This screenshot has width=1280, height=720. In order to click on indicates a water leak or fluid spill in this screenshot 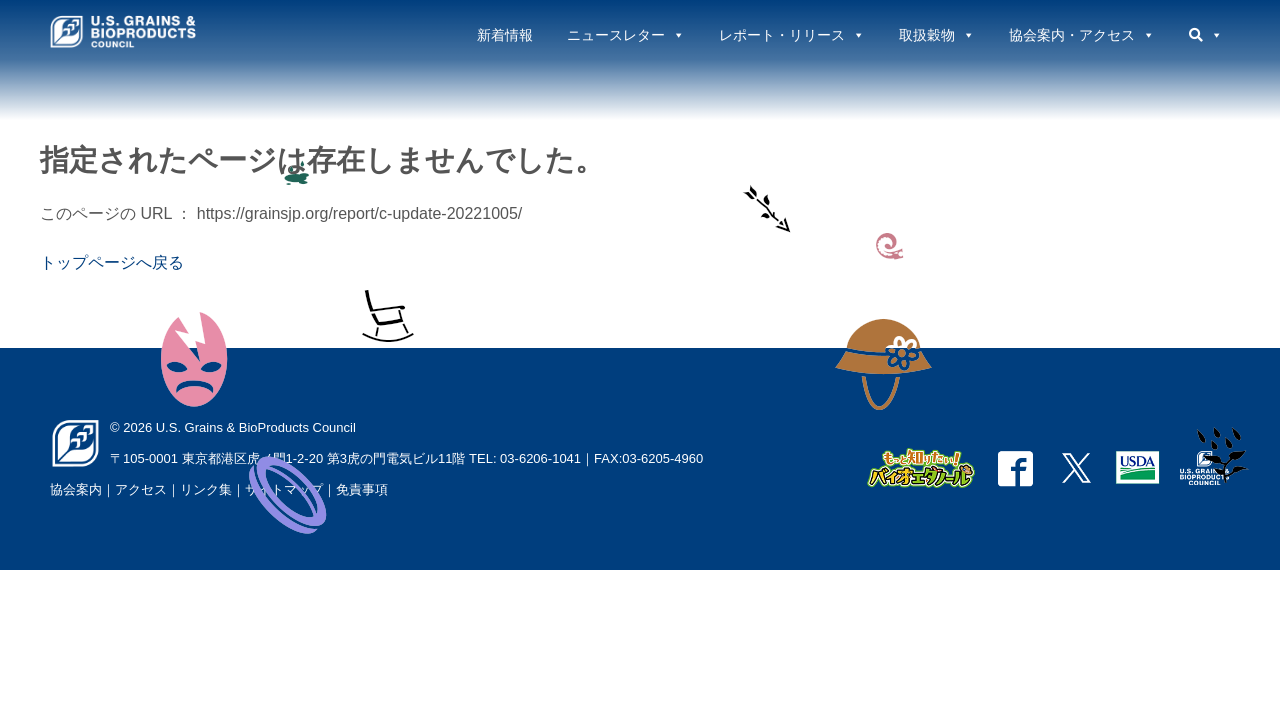, I will do `click(296, 172)`.